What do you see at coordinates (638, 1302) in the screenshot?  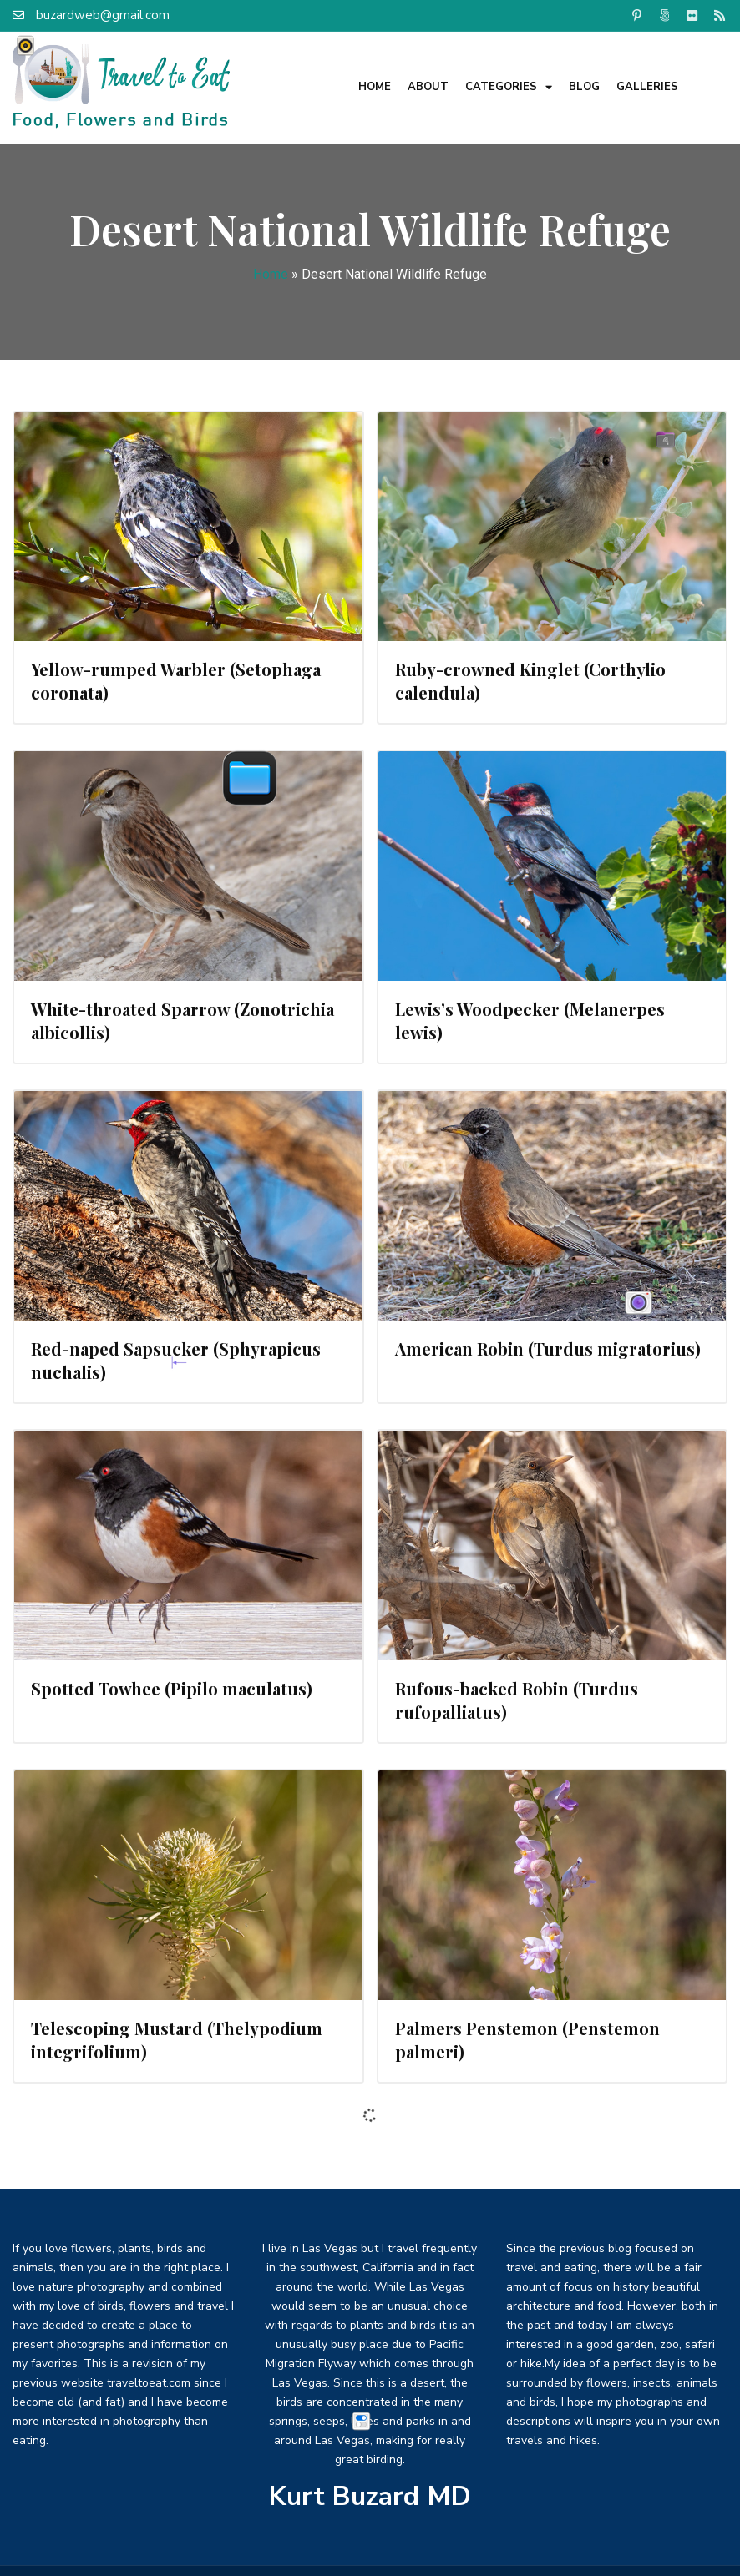 I see `open cheese webcam application` at bounding box center [638, 1302].